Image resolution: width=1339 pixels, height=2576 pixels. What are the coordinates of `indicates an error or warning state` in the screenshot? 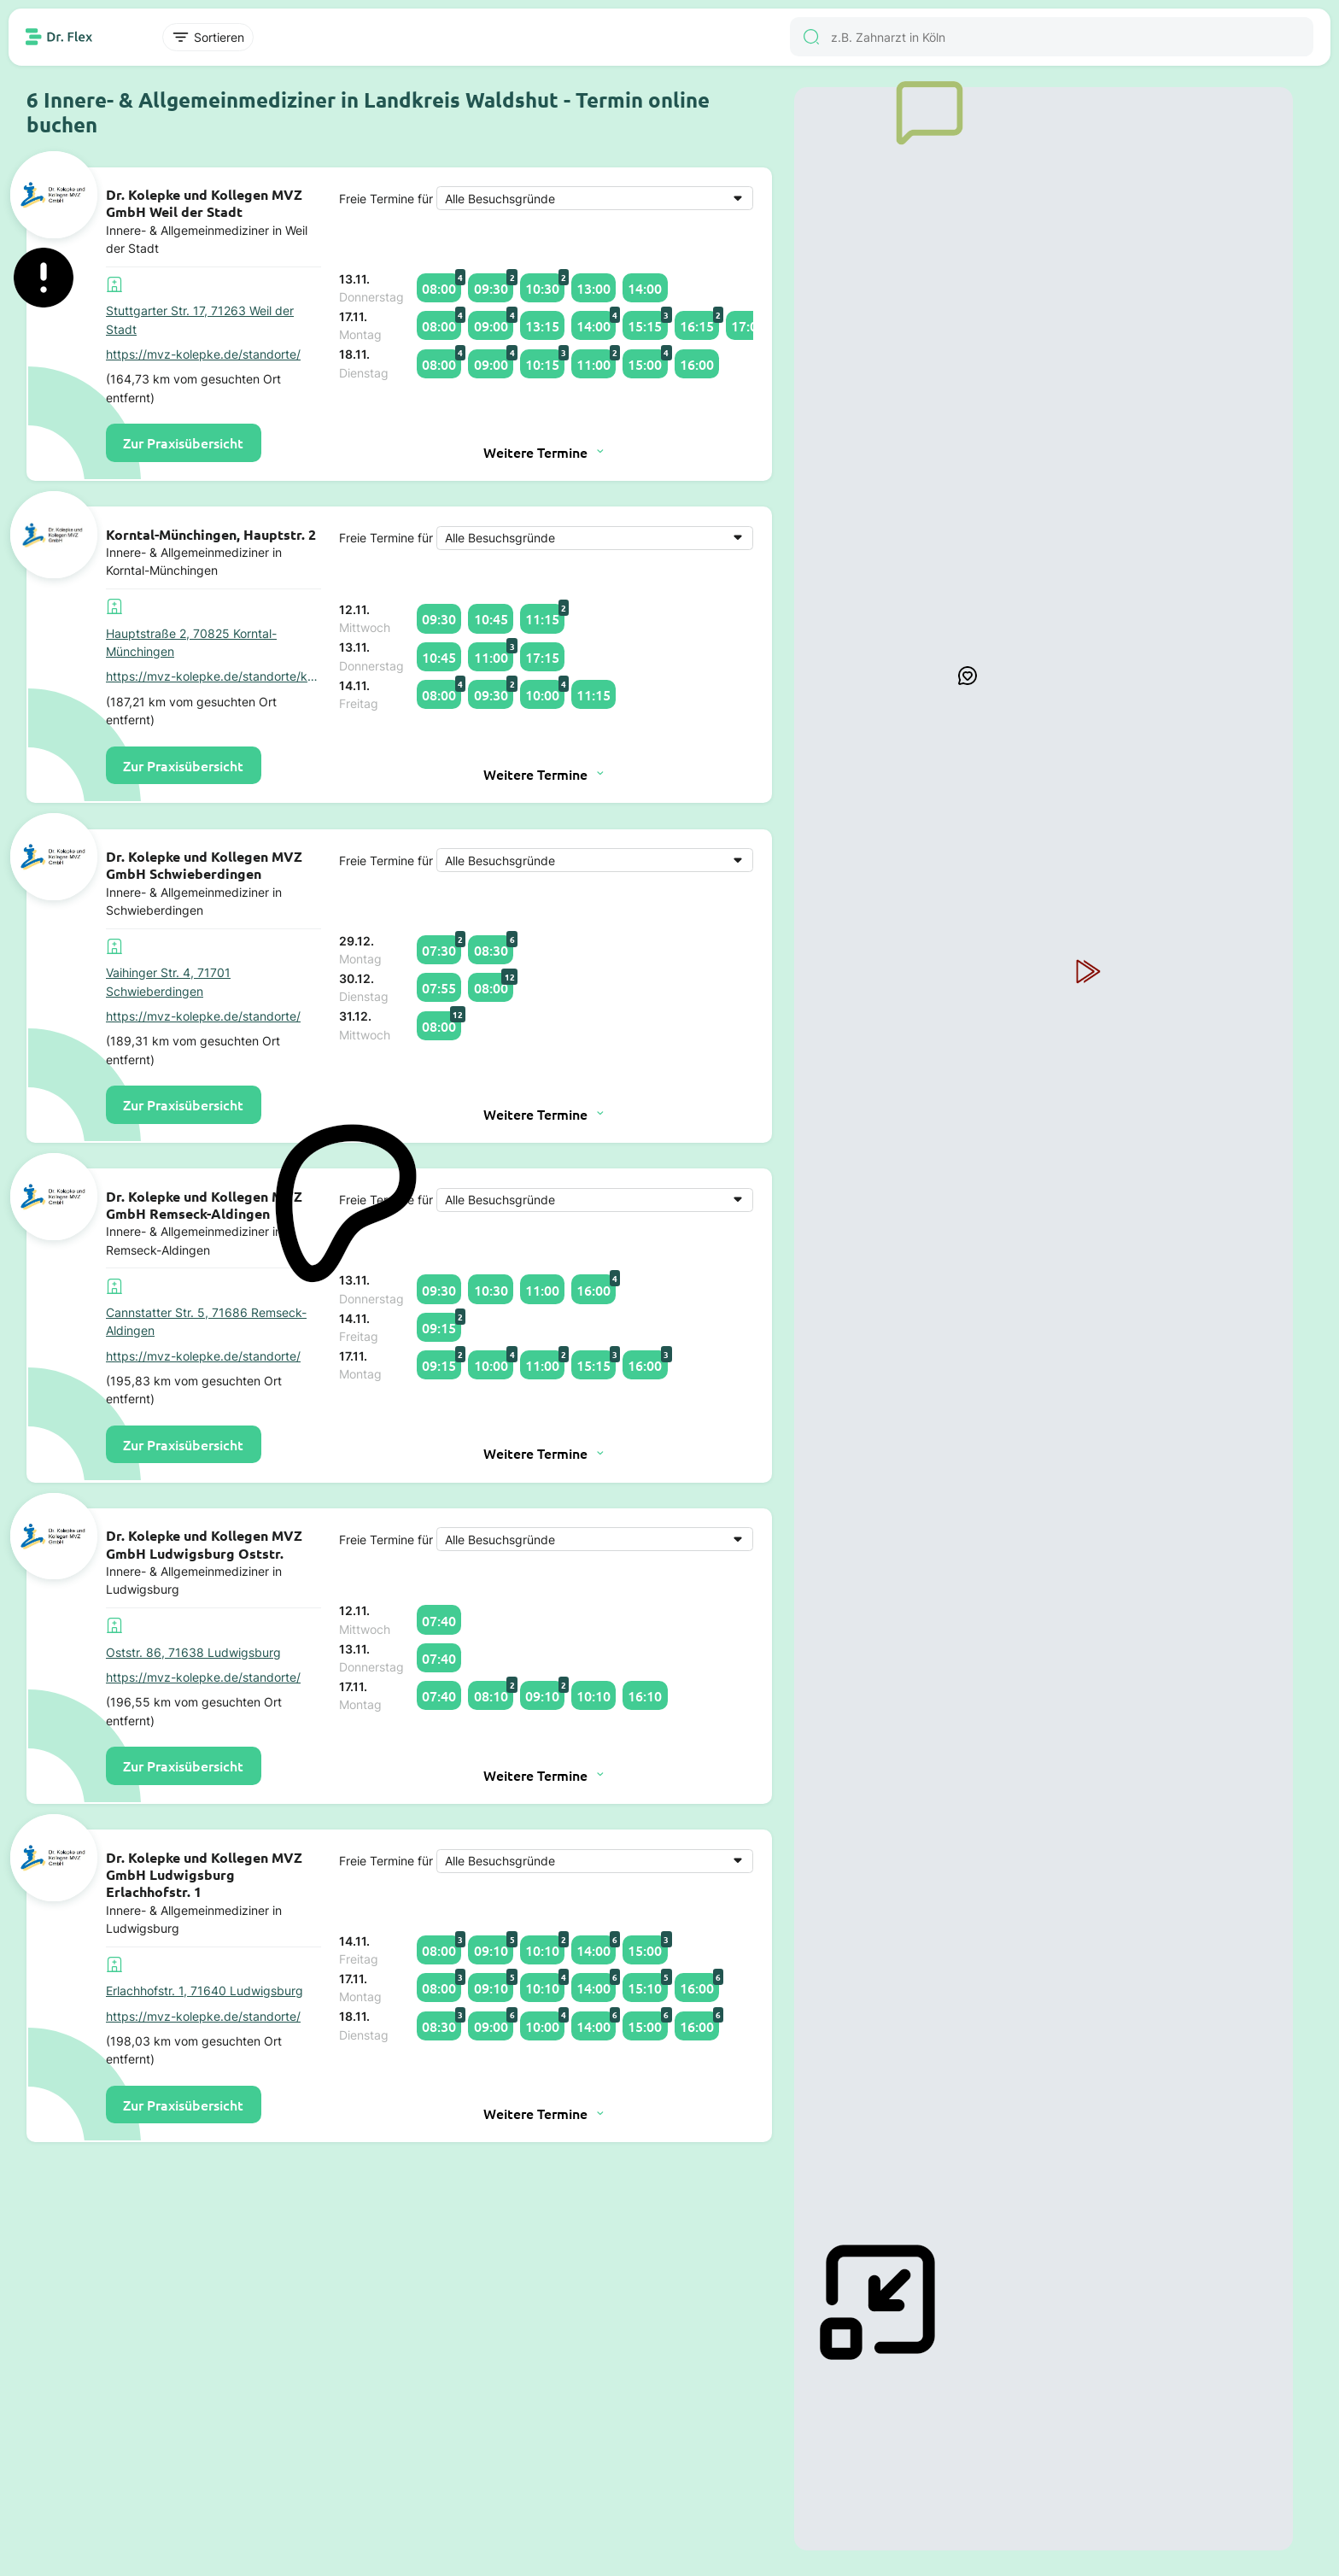 It's located at (44, 278).